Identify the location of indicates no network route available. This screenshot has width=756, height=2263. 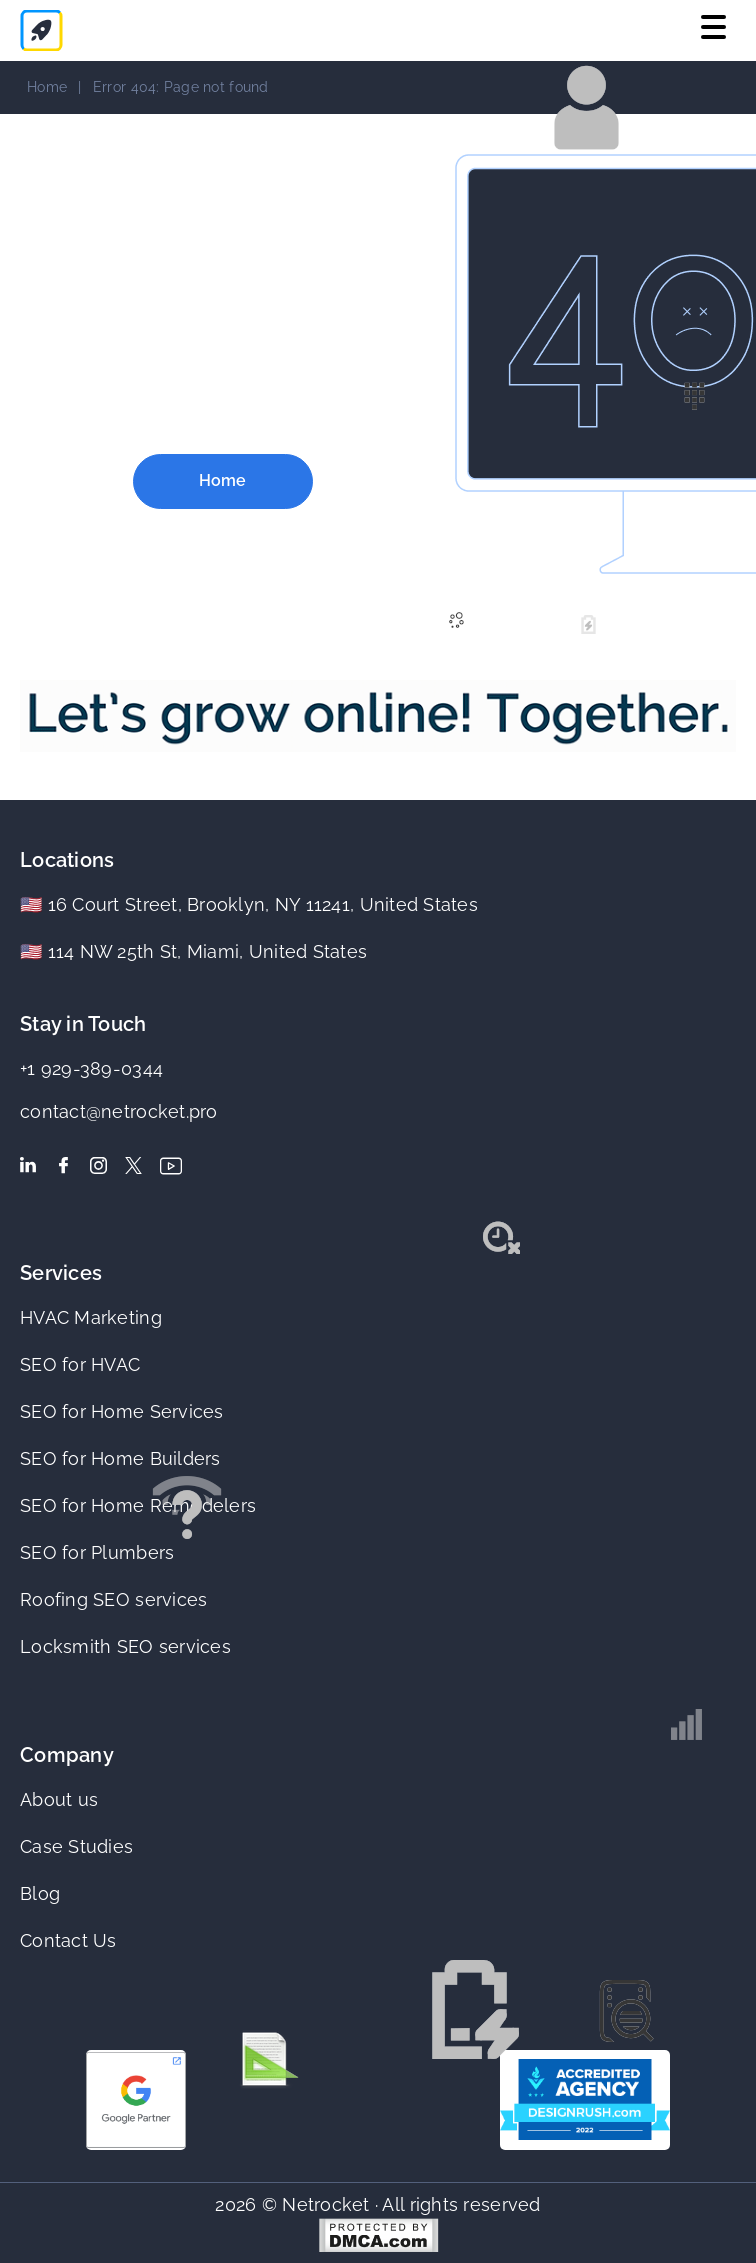
(187, 1505).